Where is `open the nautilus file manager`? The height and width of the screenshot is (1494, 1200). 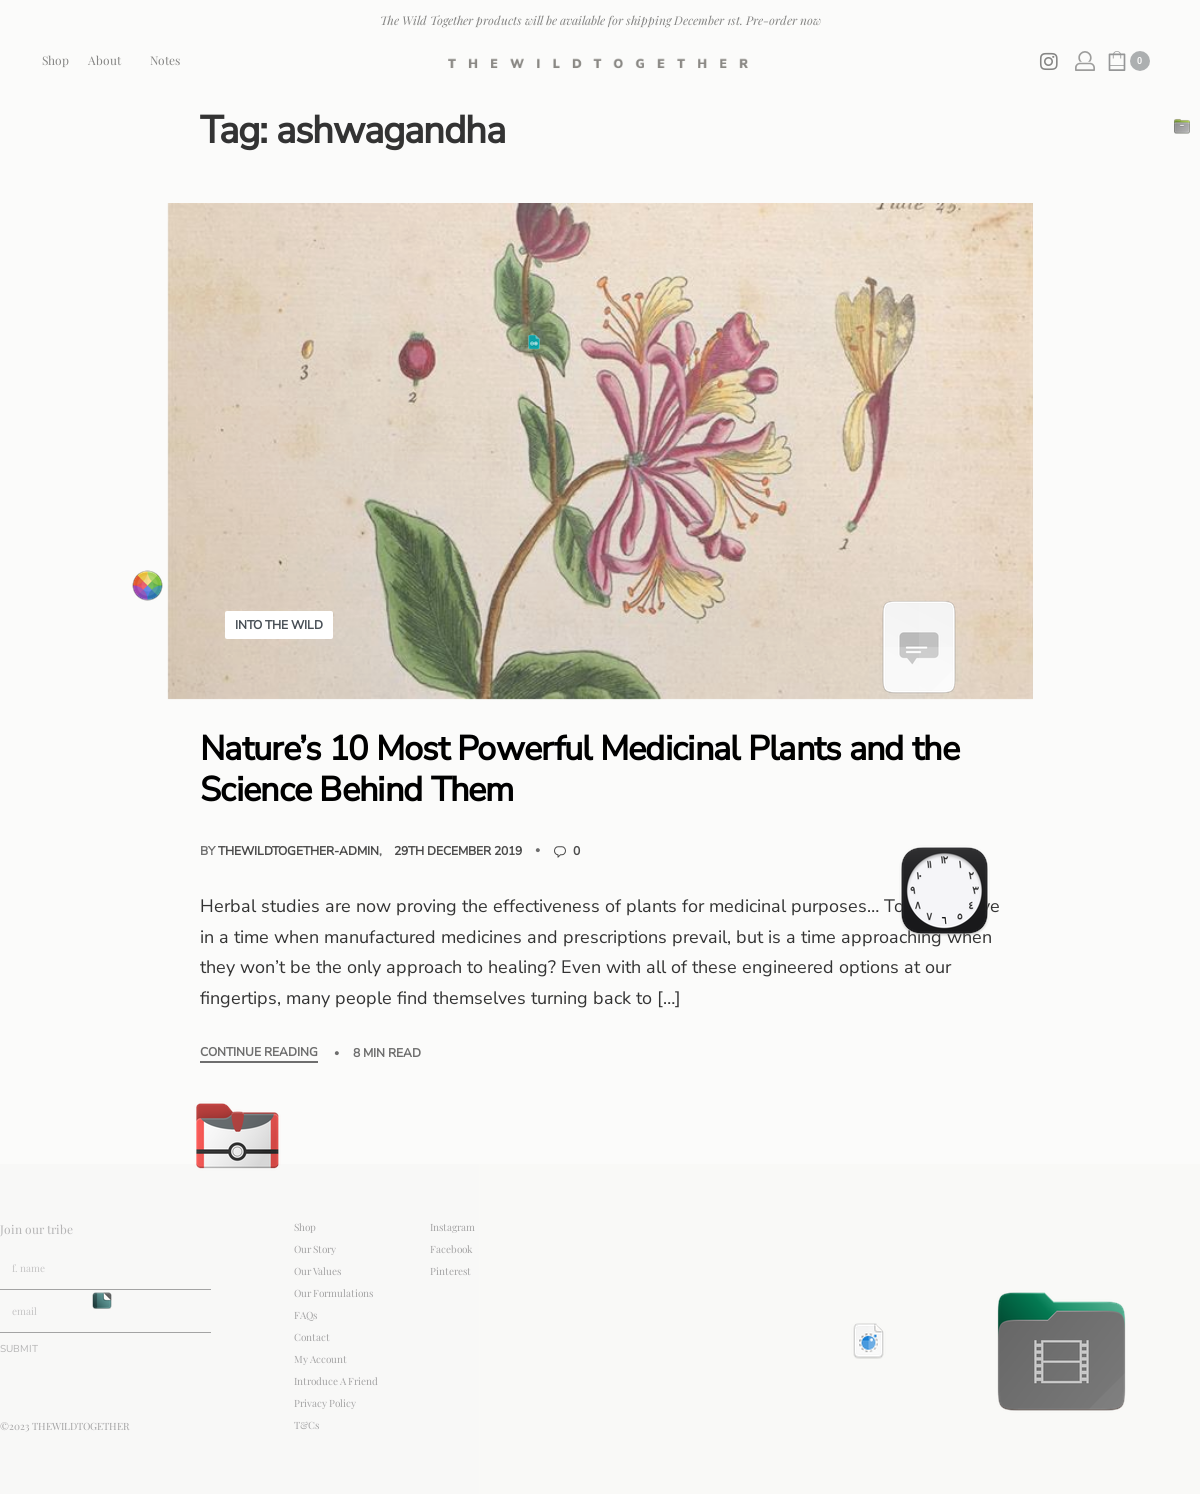 open the nautilus file manager is located at coordinates (1182, 126).